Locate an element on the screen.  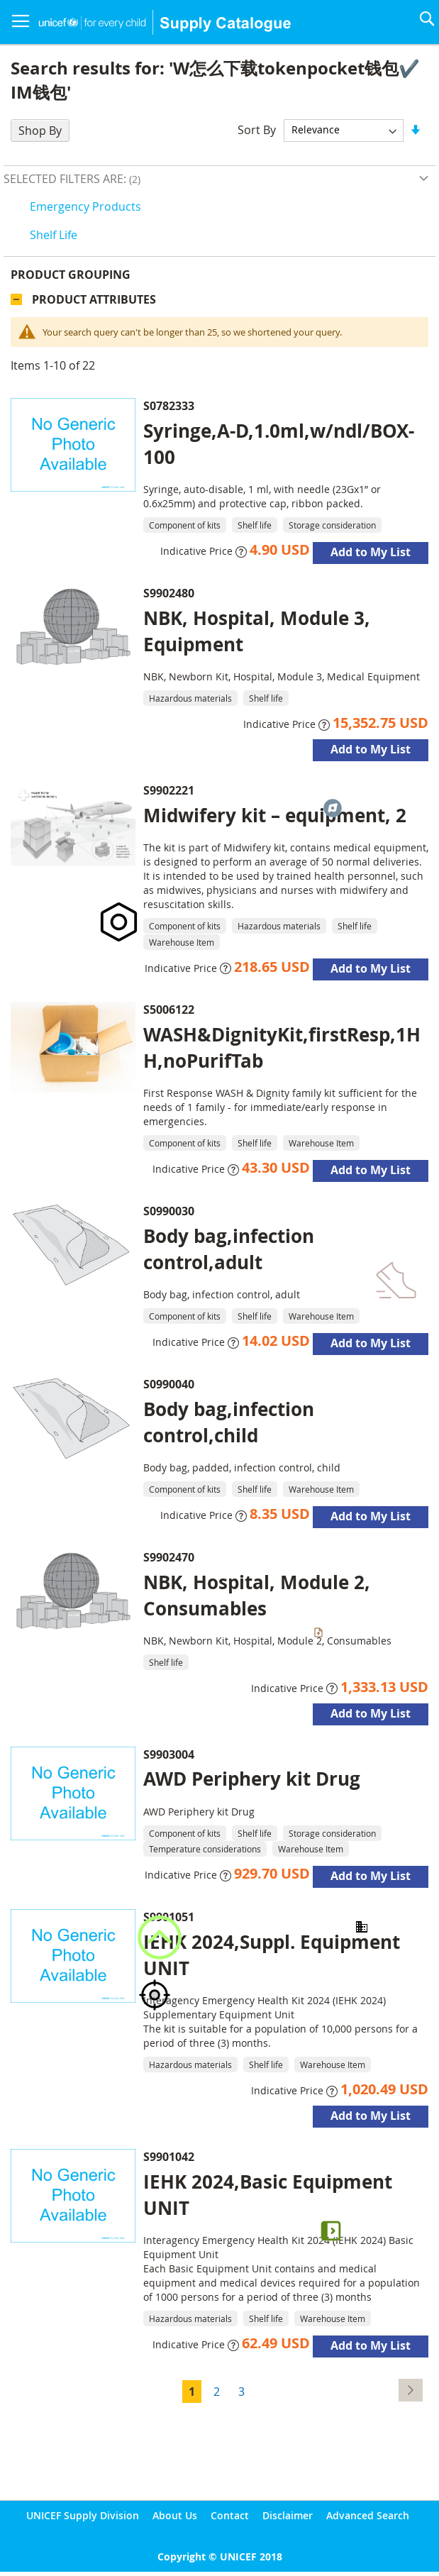
center map on current location is located at coordinates (155, 1995).